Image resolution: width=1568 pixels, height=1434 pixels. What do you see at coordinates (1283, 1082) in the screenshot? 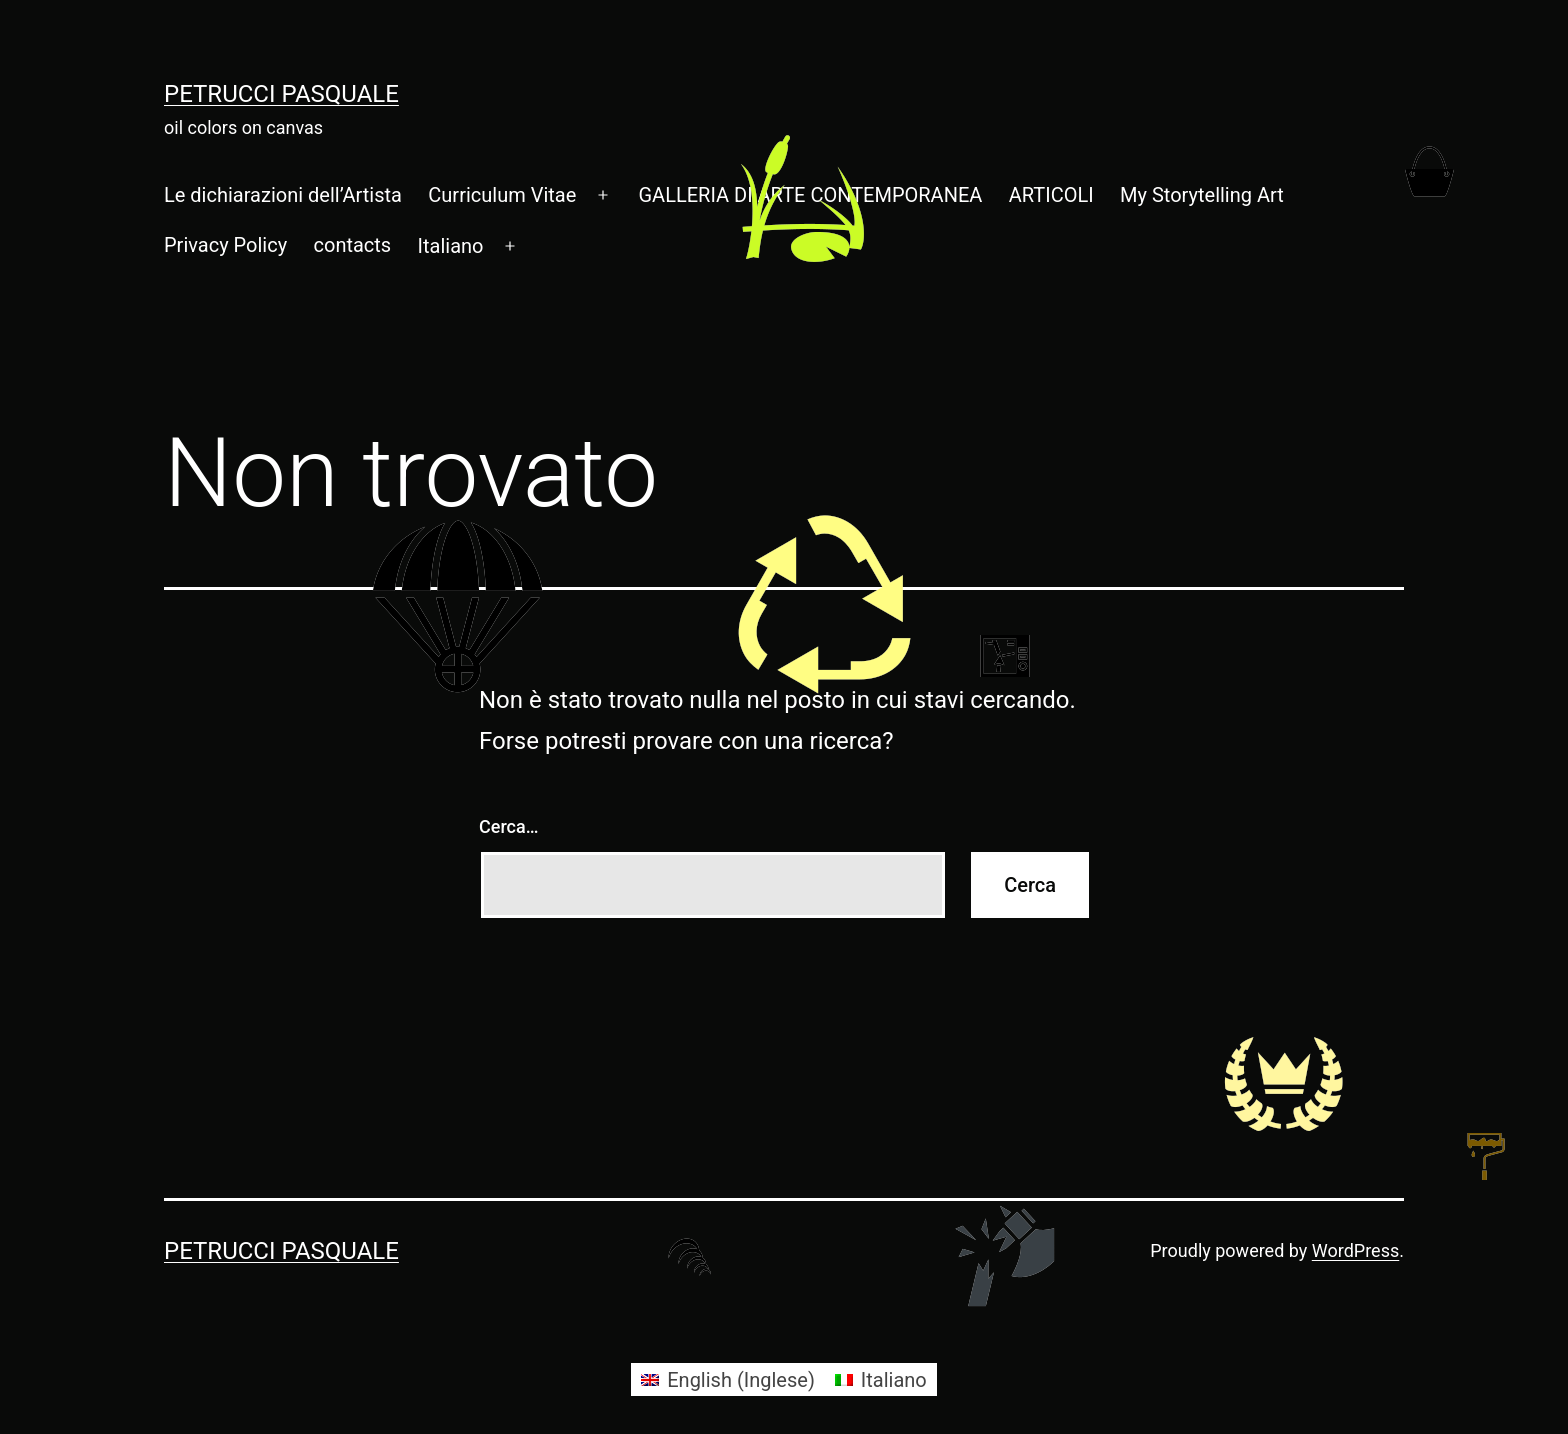
I see `view achievements or awards` at bounding box center [1283, 1082].